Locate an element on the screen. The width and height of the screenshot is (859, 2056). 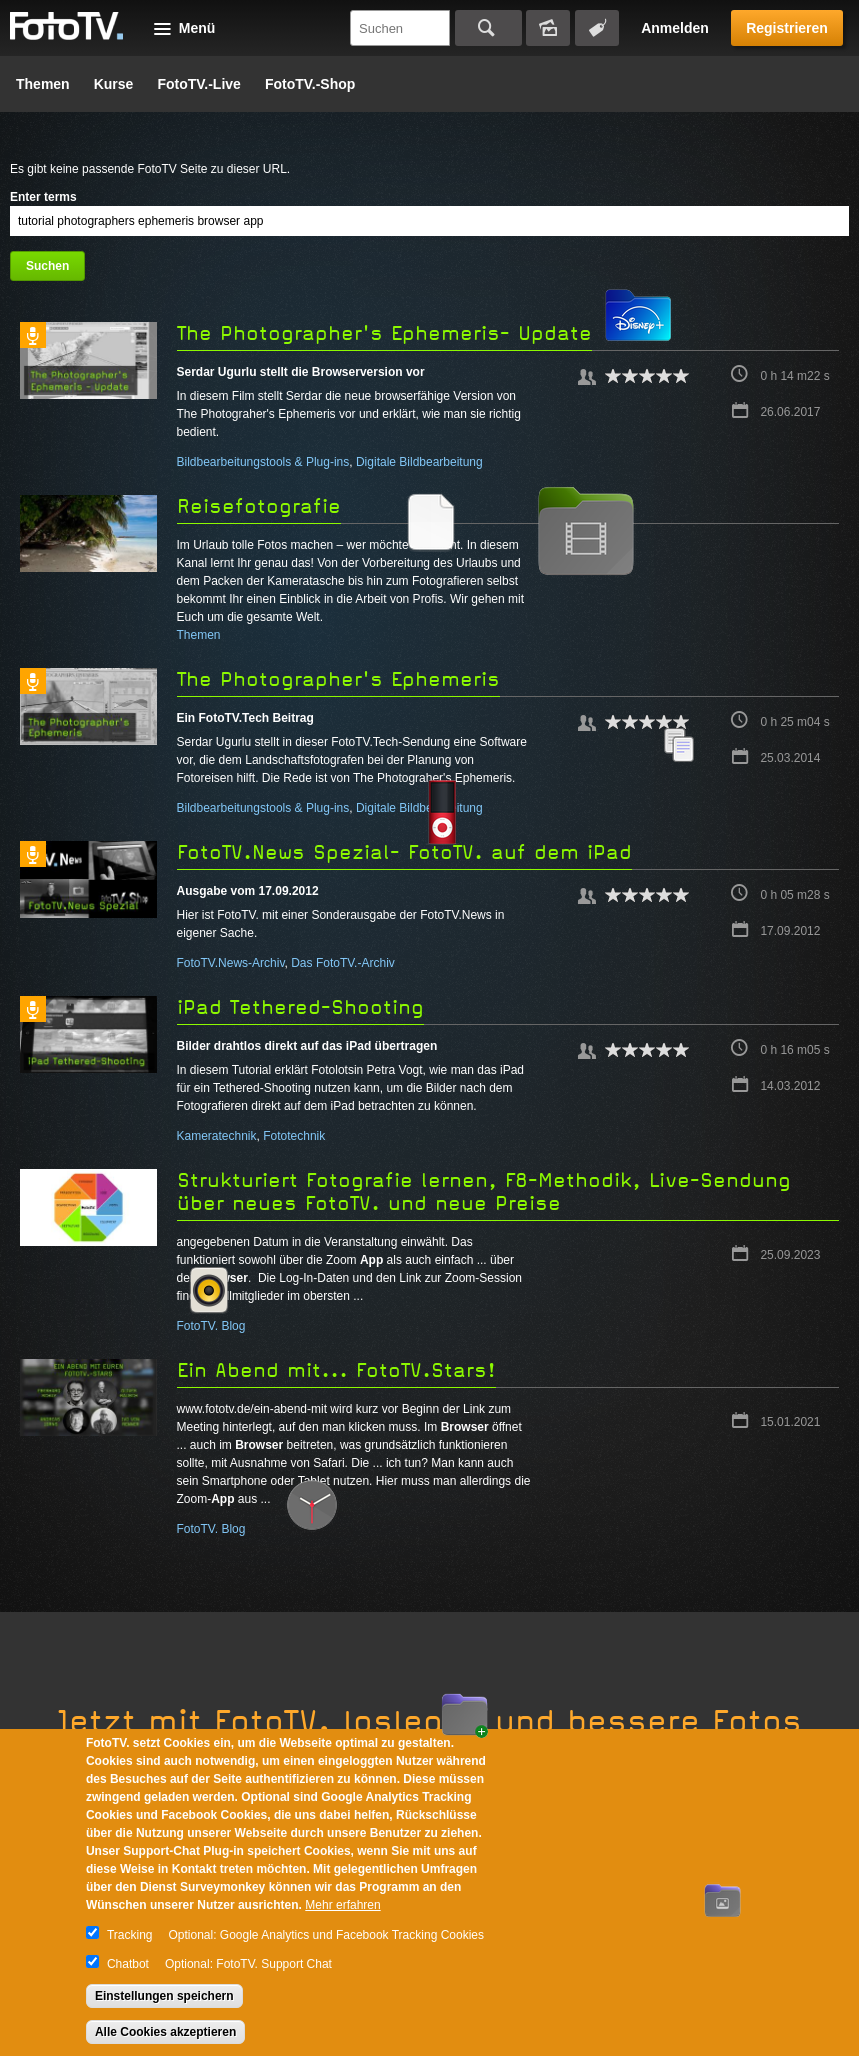
create a new folder is located at coordinates (464, 1714).